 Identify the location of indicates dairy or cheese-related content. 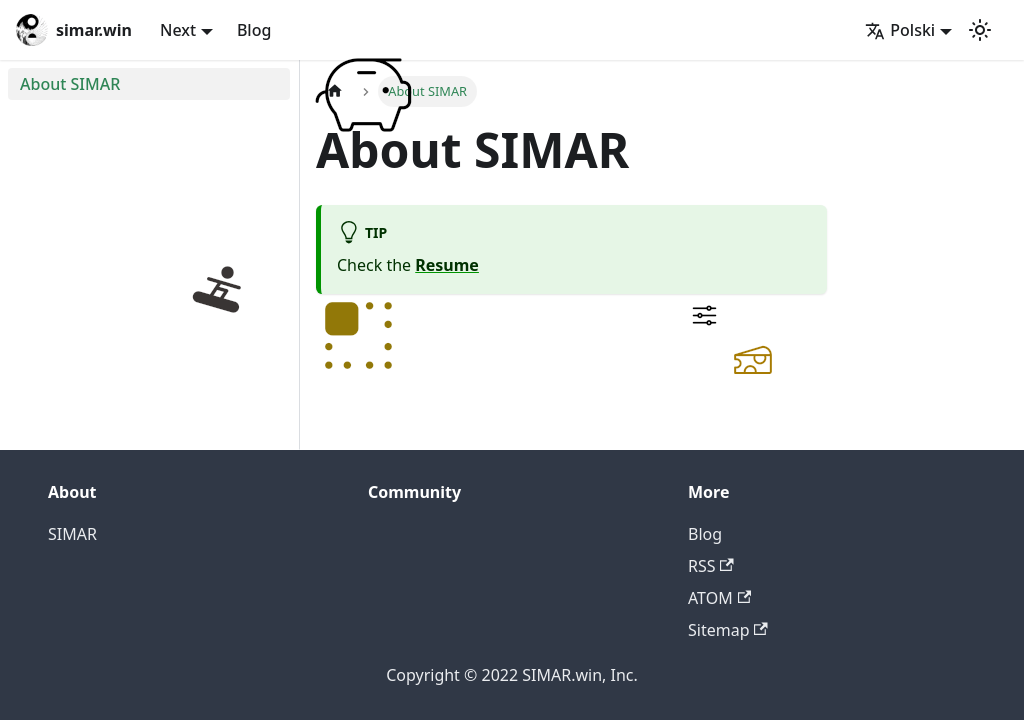
(753, 362).